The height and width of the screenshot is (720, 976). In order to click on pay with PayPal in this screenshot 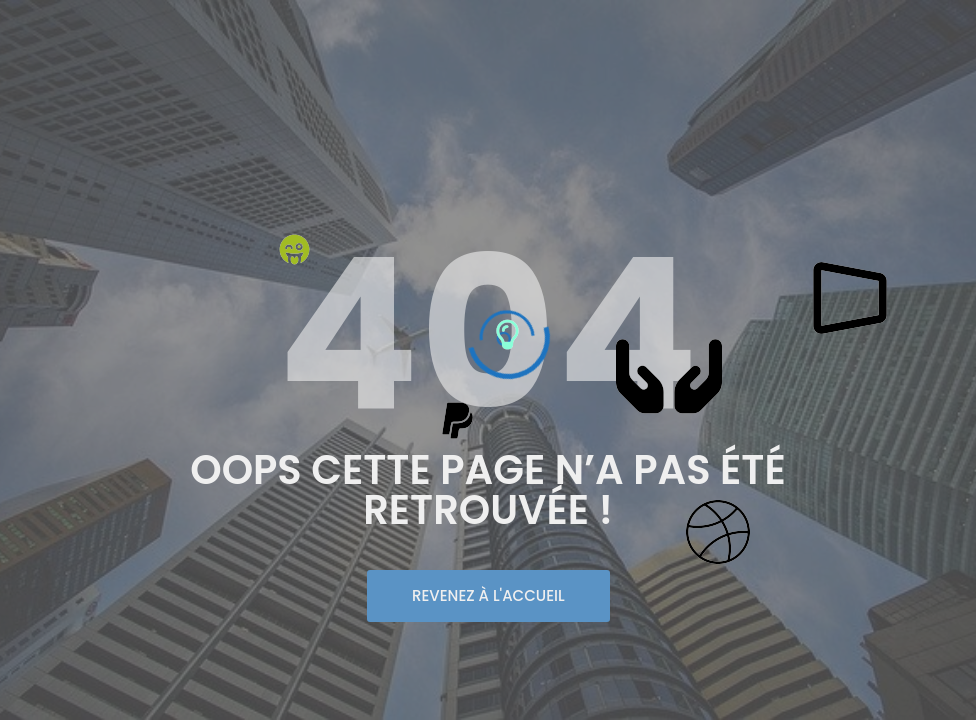, I will do `click(457, 420)`.